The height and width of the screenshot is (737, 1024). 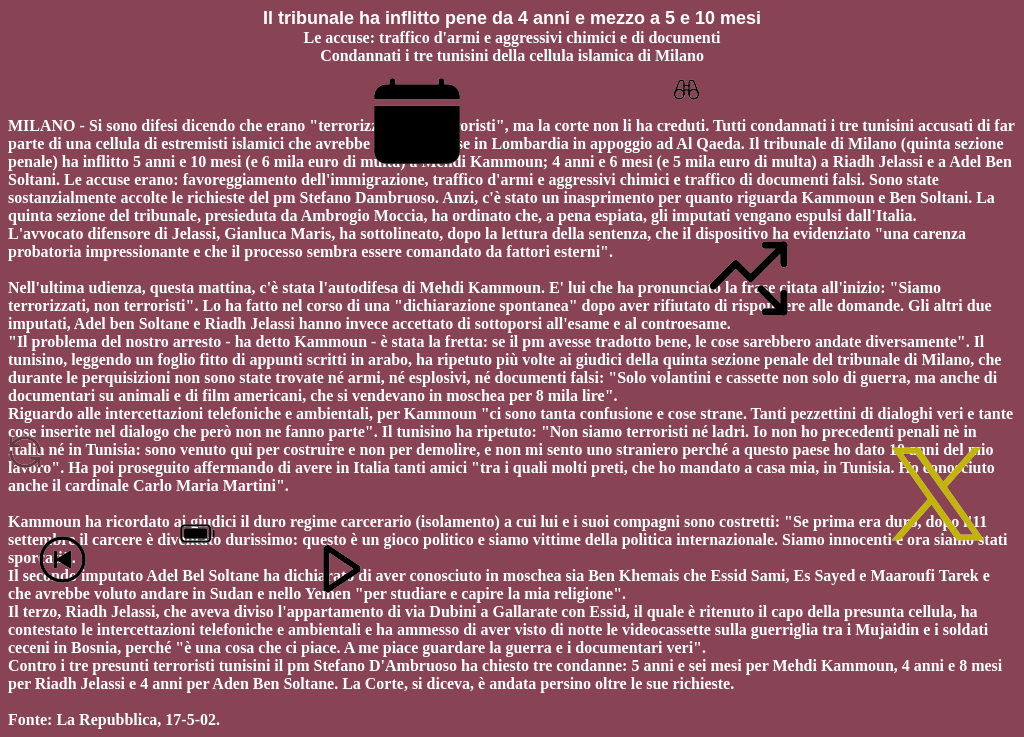 I want to click on skip to previous track, so click(x=62, y=559).